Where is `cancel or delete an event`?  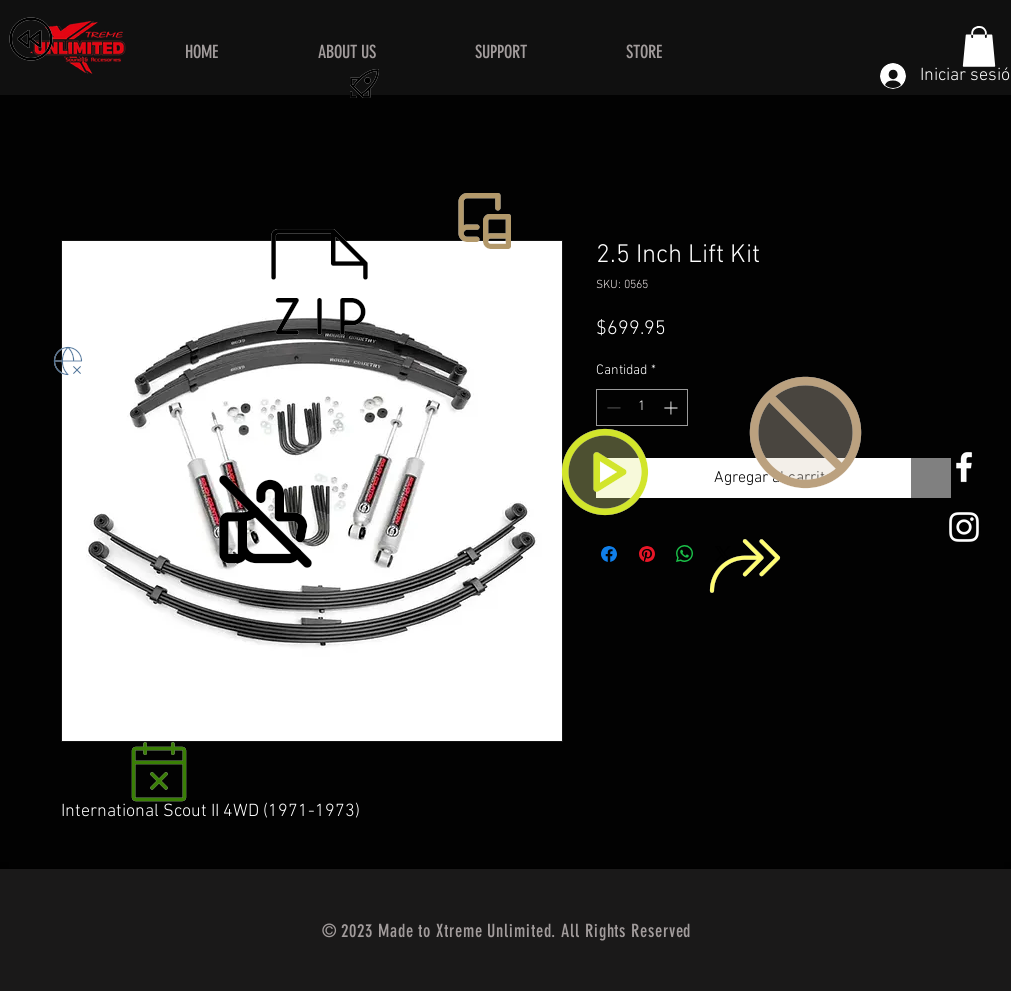
cancel or delete an event is located at coordinates (159, 774).